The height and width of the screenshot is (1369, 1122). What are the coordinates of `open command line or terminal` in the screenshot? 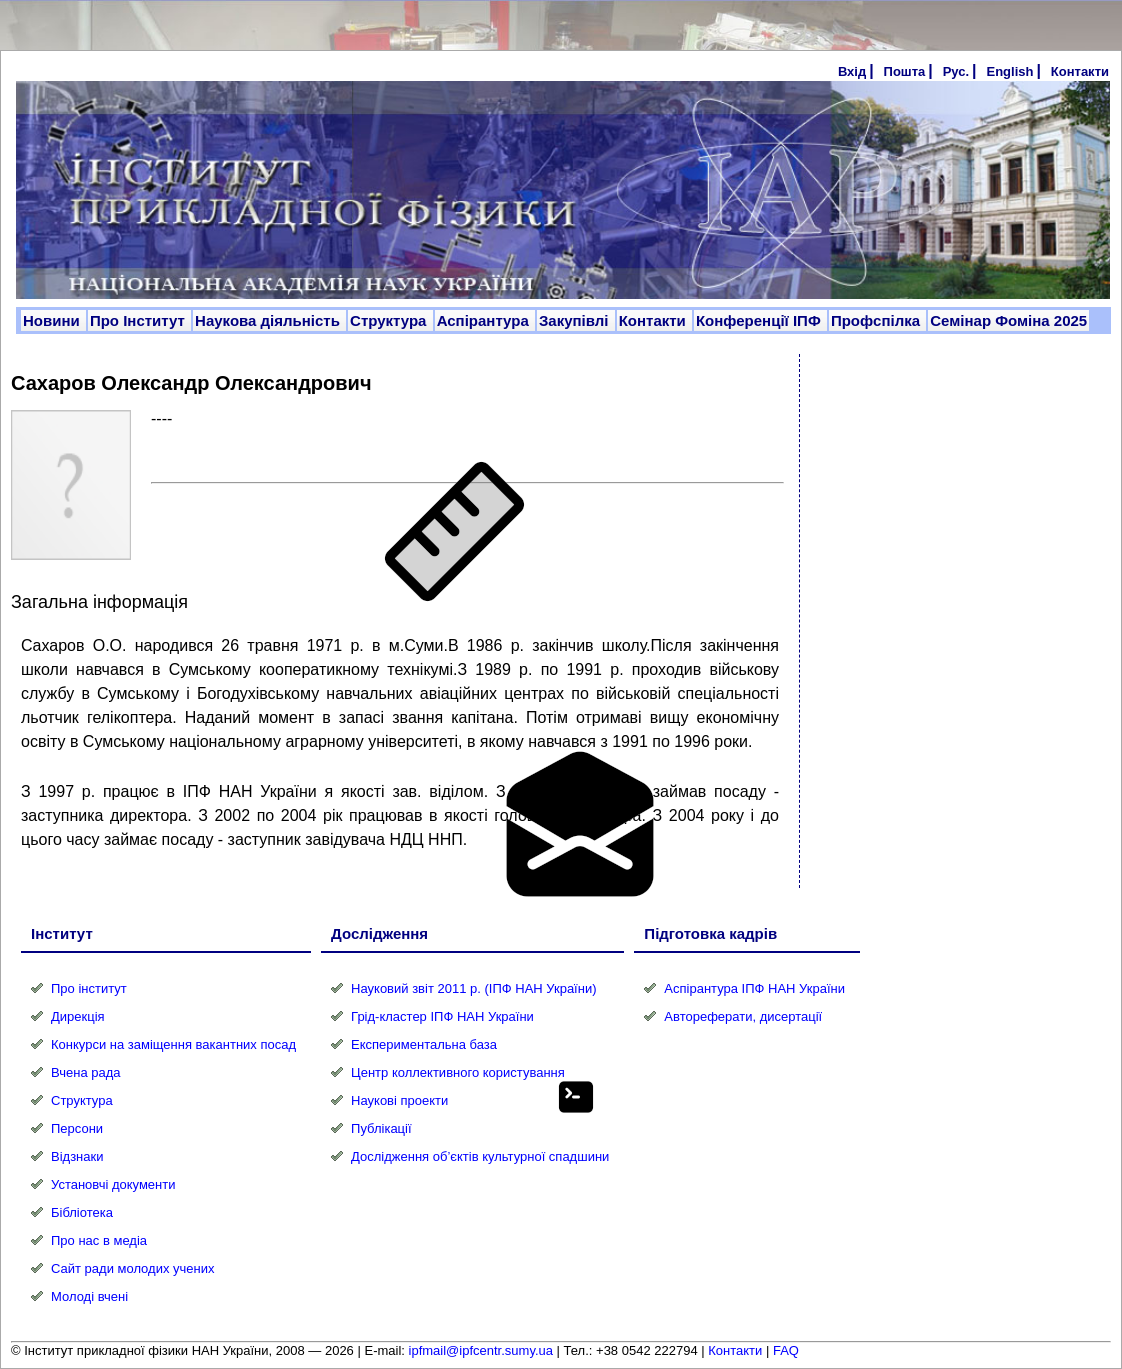 It's located at (576, 1097).